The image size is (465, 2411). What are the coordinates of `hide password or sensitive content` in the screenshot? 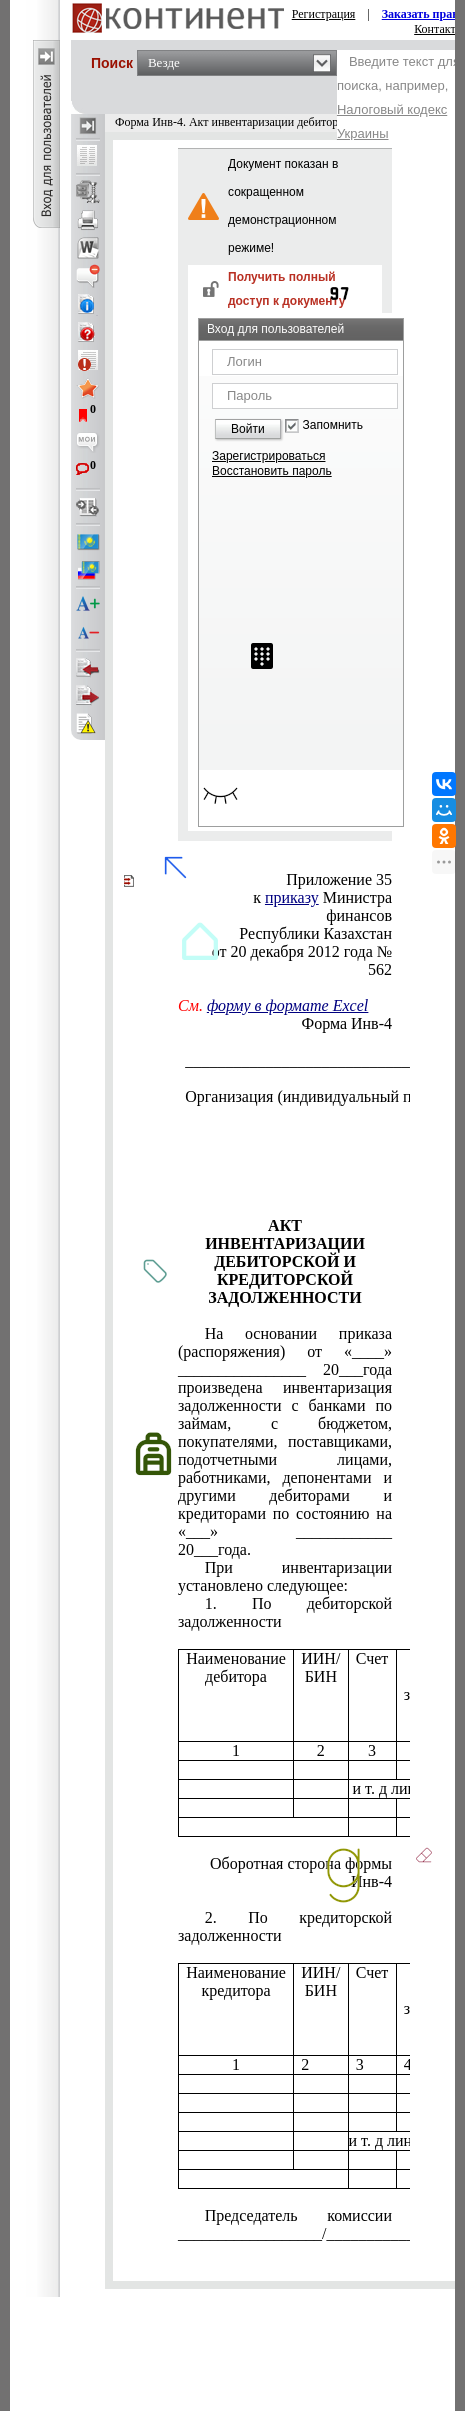 It's located at (220, 792).